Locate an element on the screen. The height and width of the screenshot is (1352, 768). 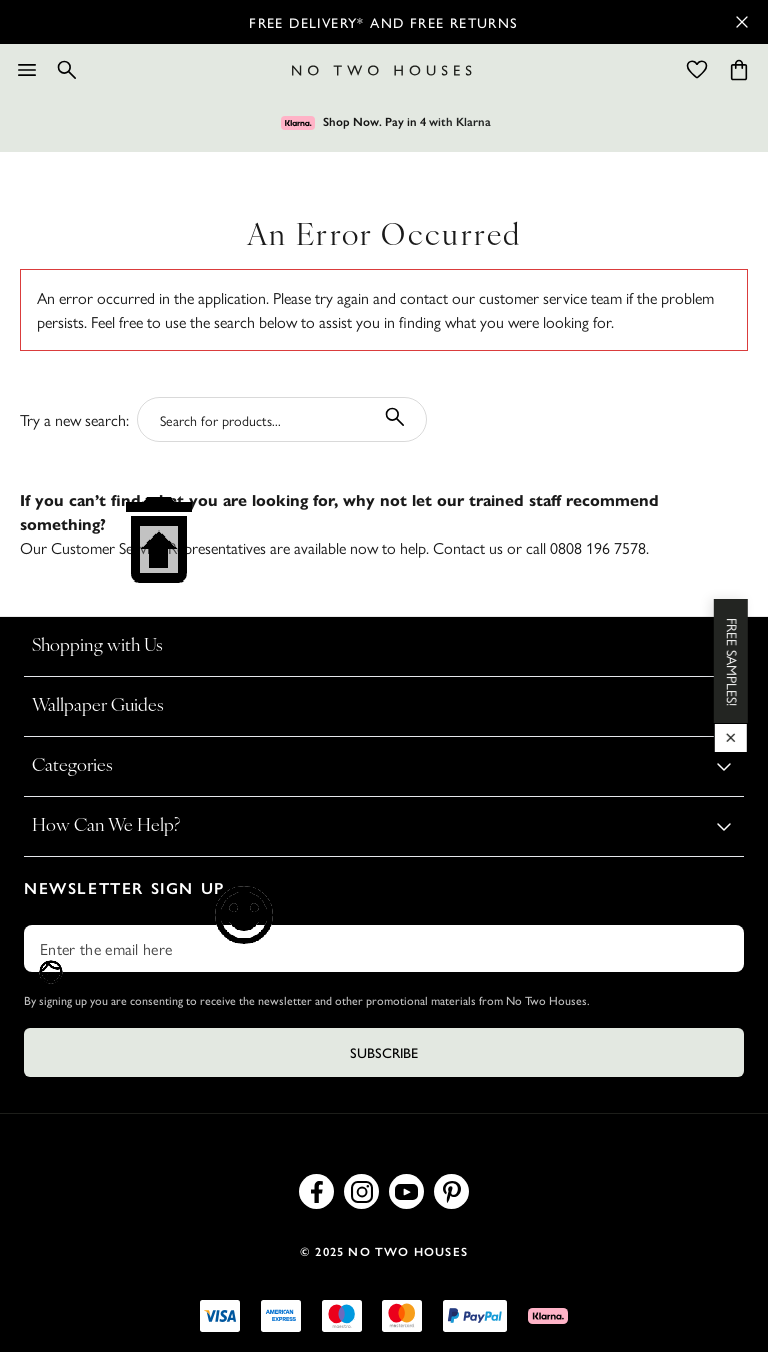
restore a deleted item from trash is located at coordinates (159, 540).